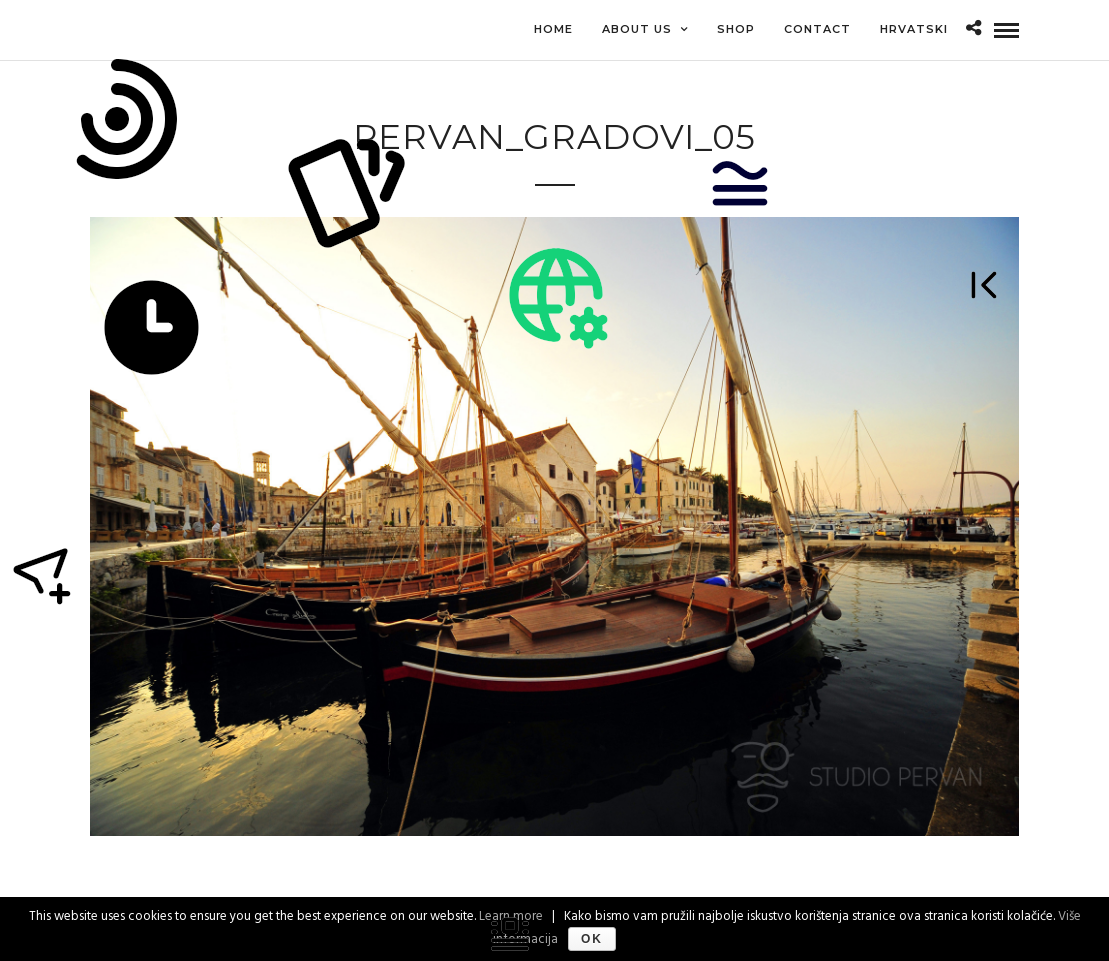 This screenshot has width=1109, height=961. I want to click on configure global or regional settings, so click(556, 295).